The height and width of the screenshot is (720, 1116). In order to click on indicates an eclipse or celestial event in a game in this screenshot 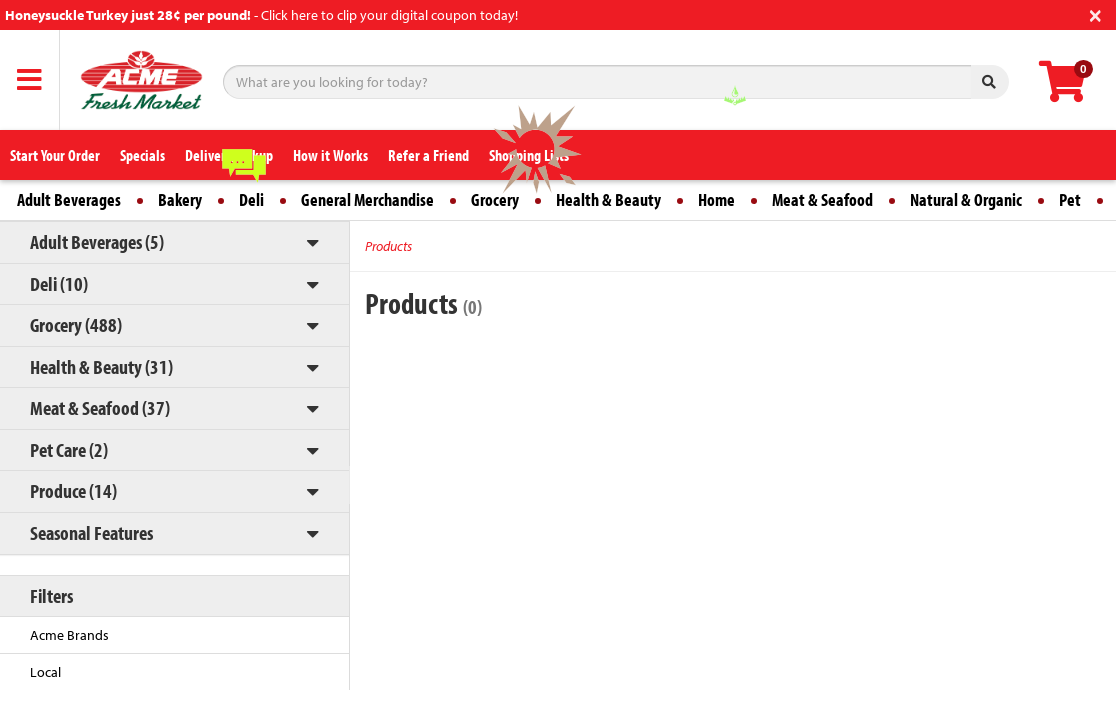, I will do `click(536, 149)`.